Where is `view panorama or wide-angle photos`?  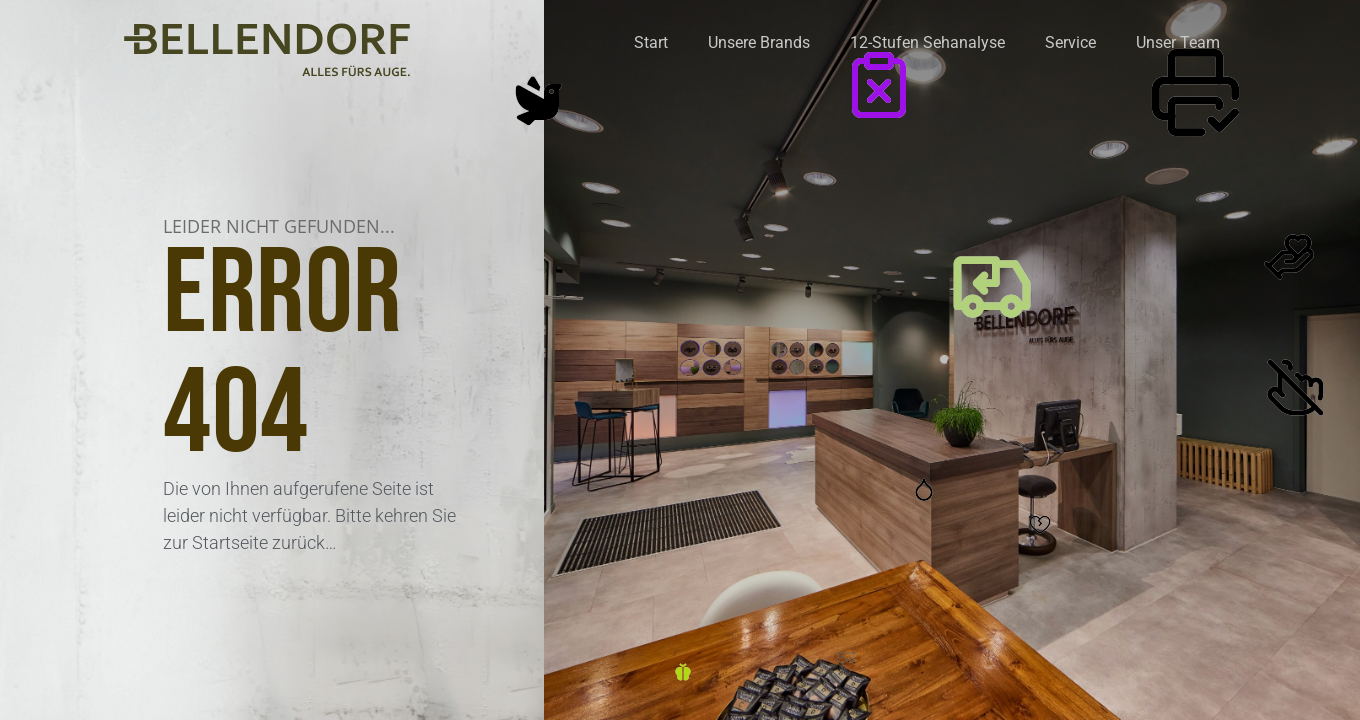 view panorama or wide-angle photos is located at coordinates (846, 657).